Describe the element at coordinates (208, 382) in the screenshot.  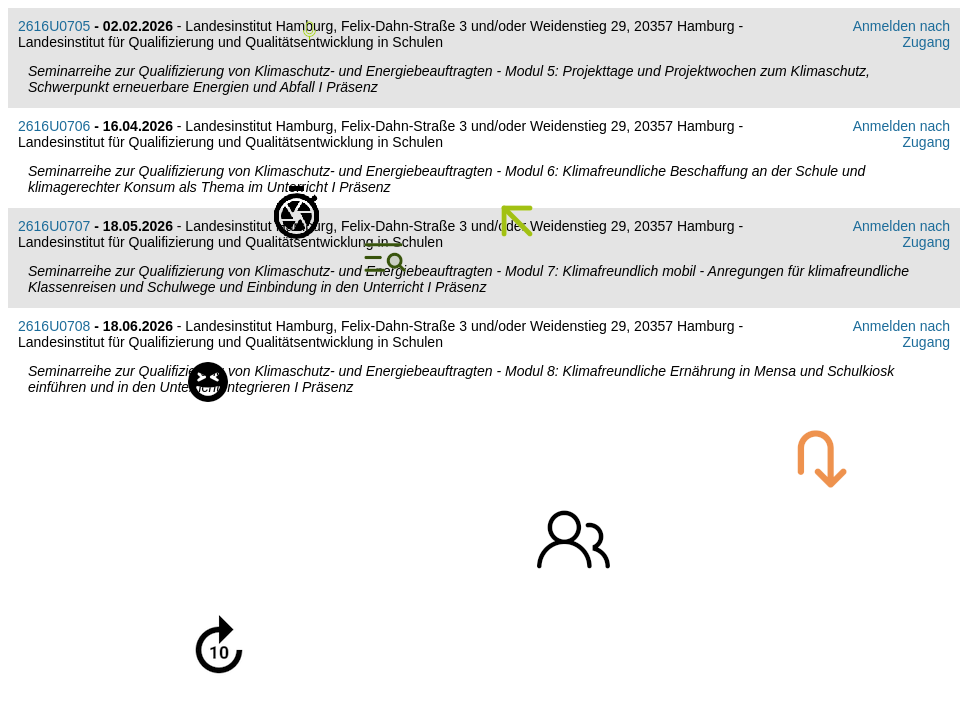
I see `react with a laughing emoji` at that location.